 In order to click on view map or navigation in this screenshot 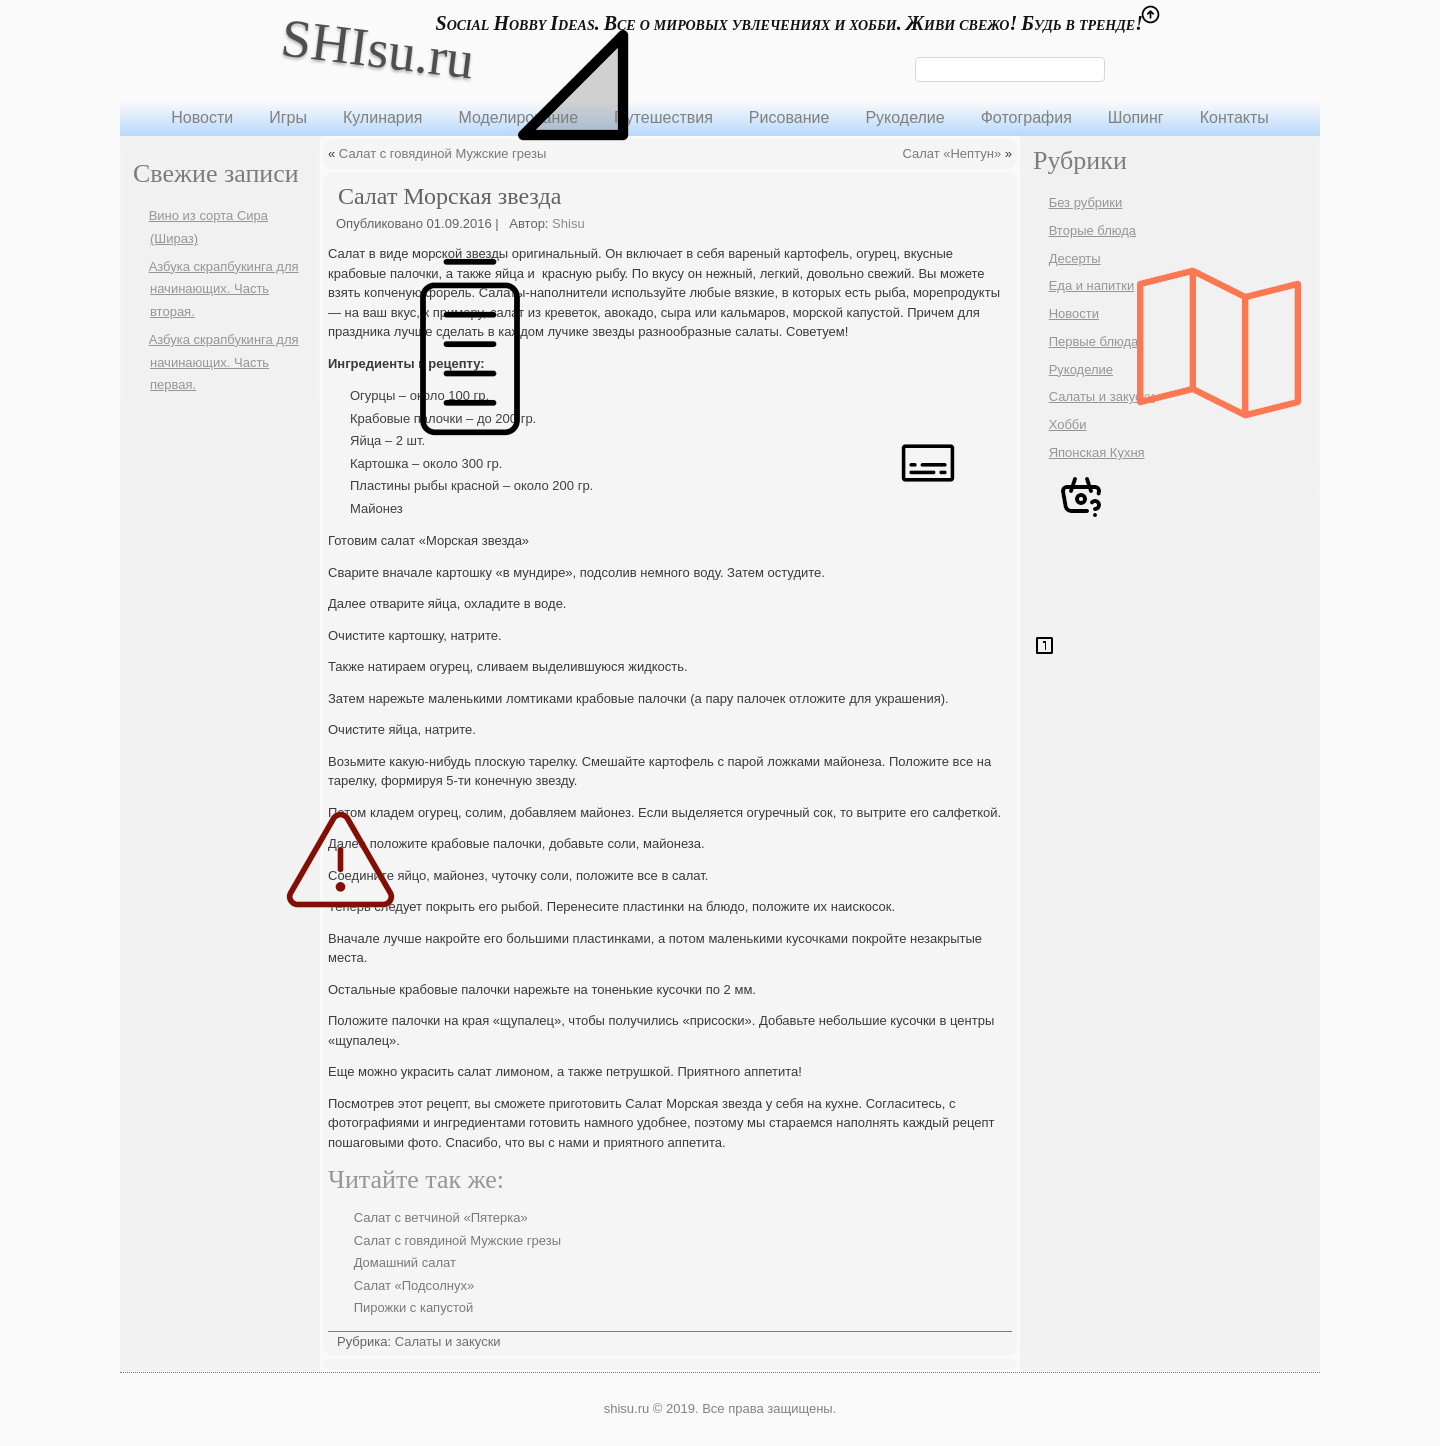, I will do `click(1219, 343)`.